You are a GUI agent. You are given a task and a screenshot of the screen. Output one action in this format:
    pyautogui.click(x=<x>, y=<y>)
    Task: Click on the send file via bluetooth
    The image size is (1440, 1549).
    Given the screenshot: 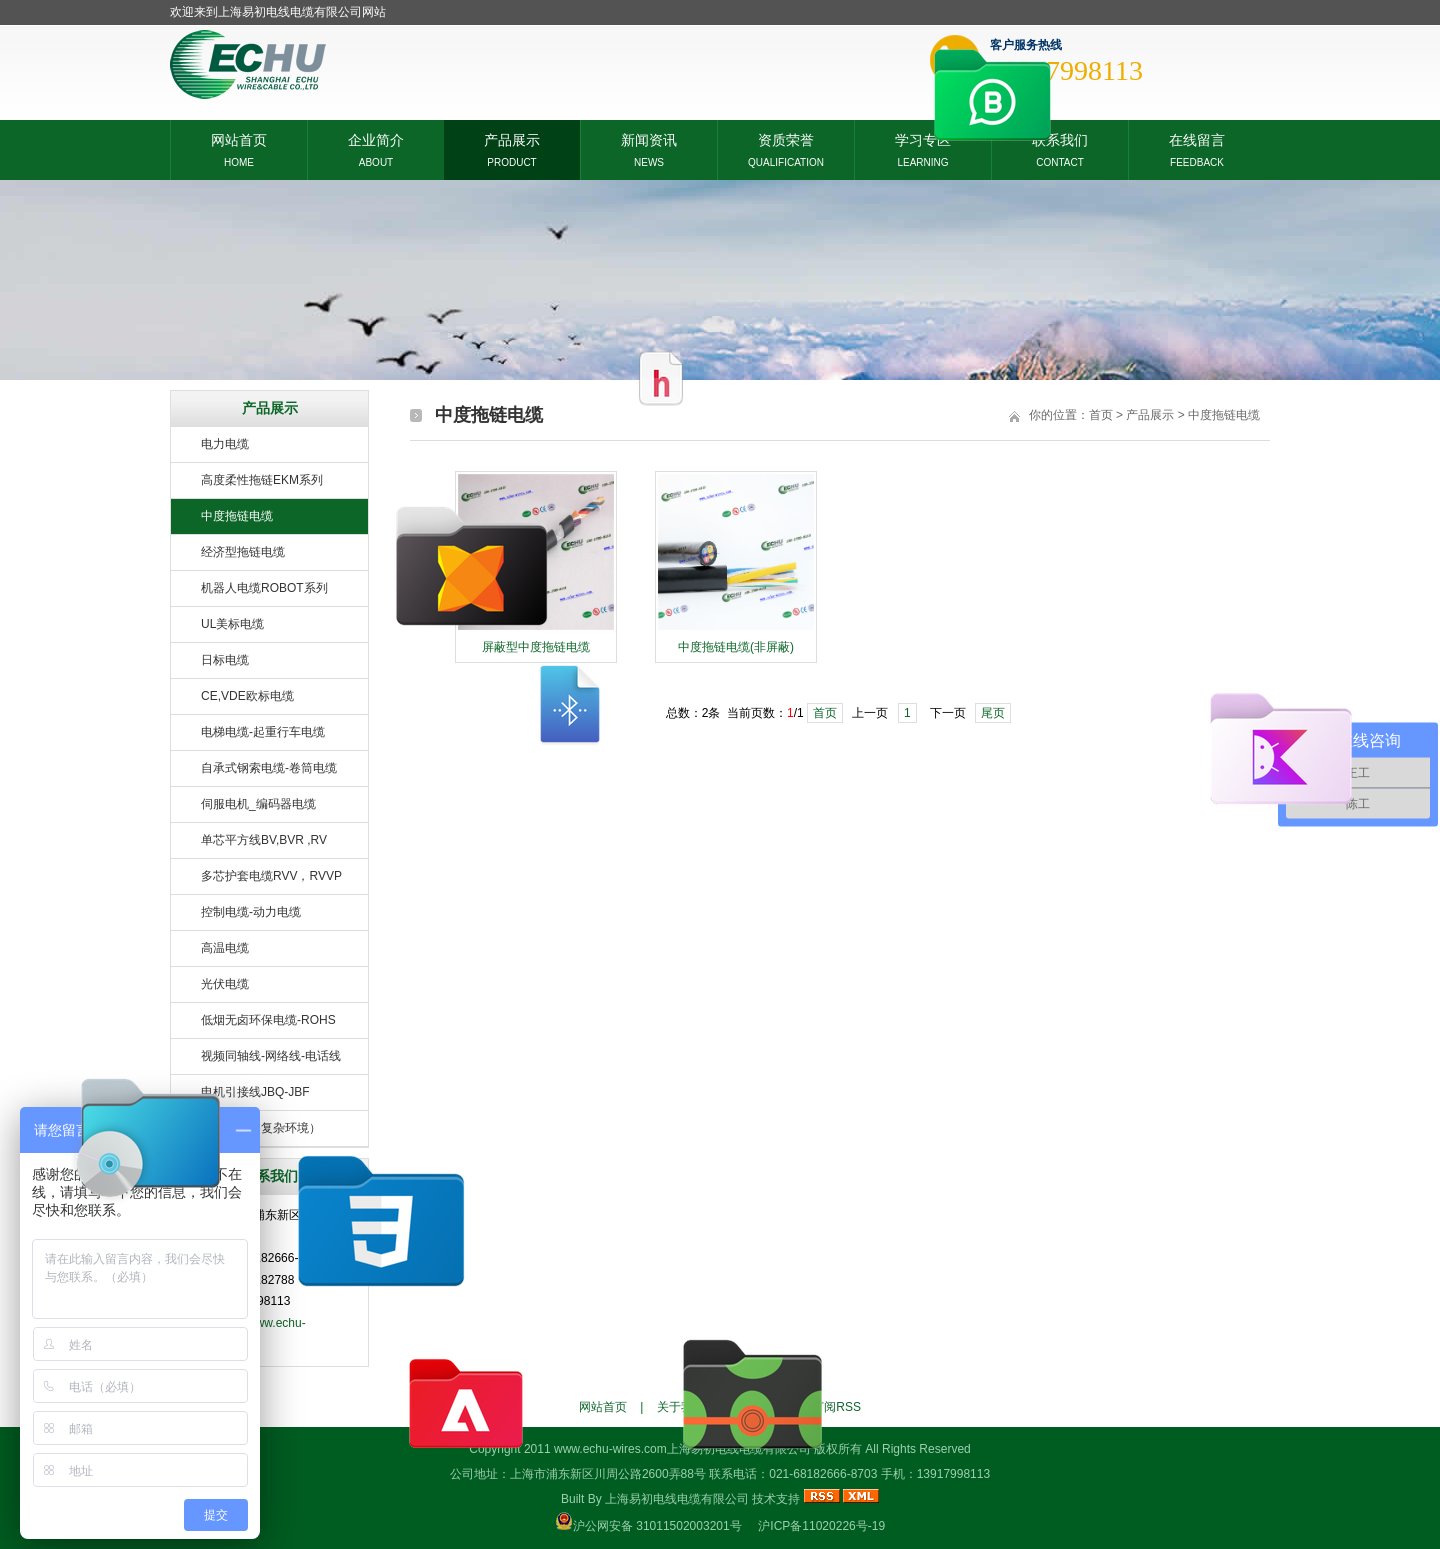 What is the action you would take?
    pyautogui.click(x=570, y=704)
    